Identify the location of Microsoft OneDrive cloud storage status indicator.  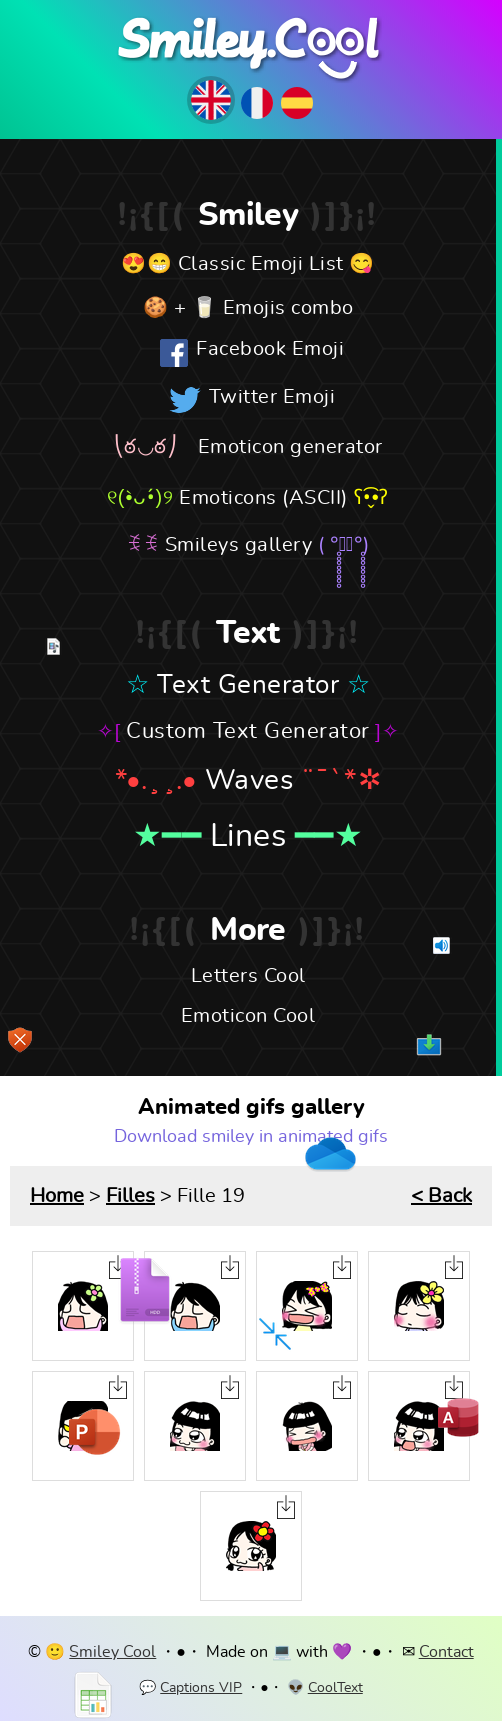
(330, 1153).